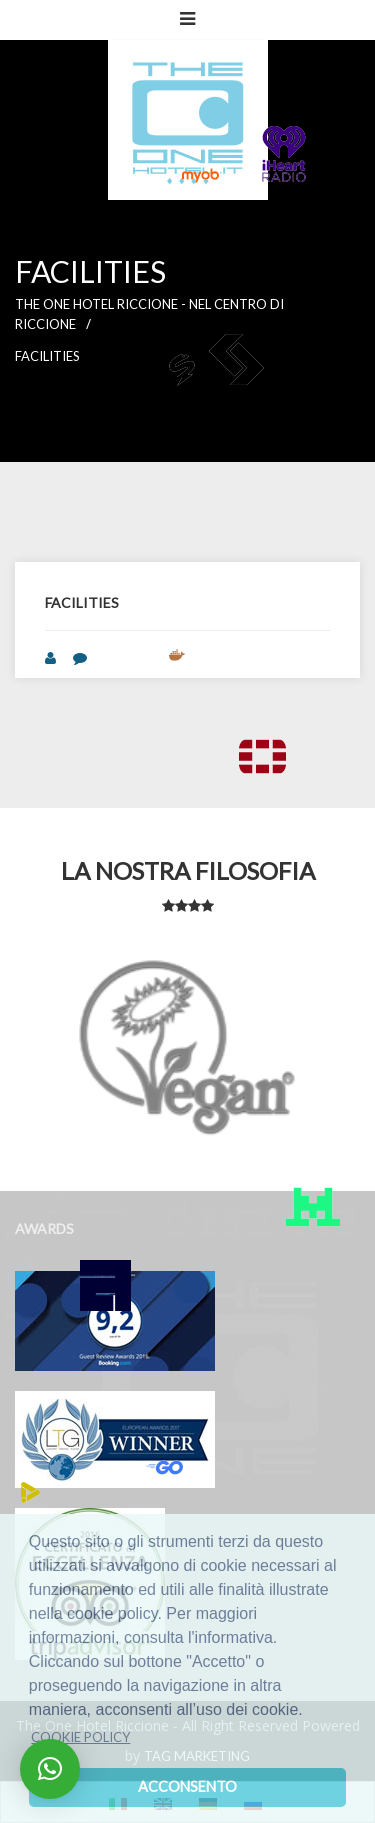 The width and height of the screenshot is (375, 1823). I want to click on visit the CSS Design Awards website, so click(236, 359).